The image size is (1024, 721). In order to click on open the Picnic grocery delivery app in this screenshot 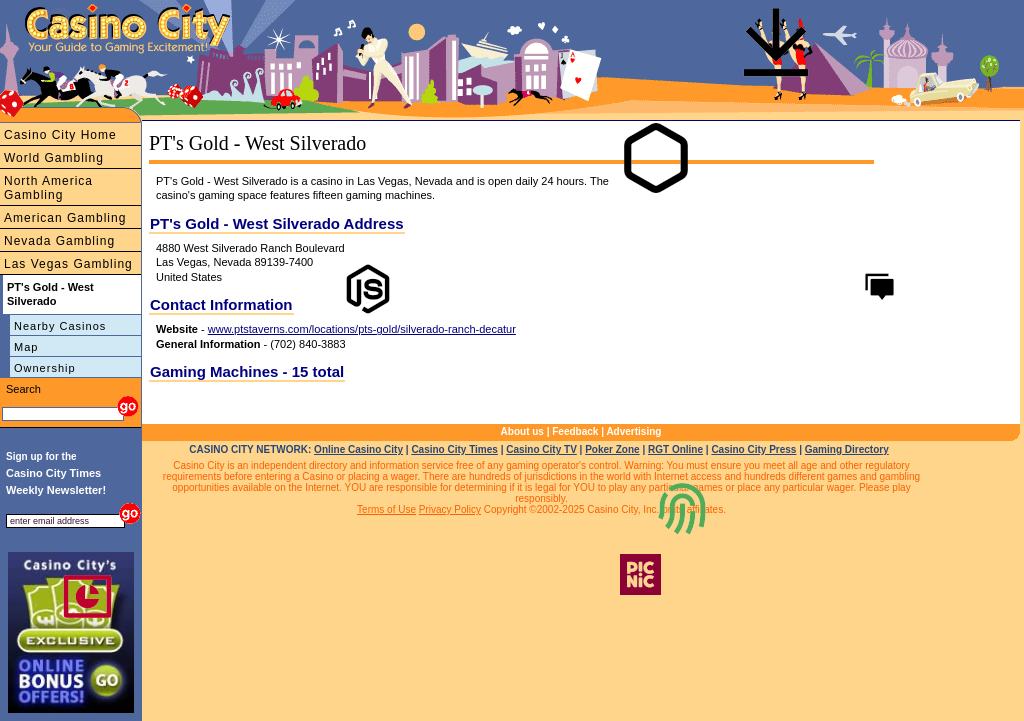, I will do `click(640, 574)`.